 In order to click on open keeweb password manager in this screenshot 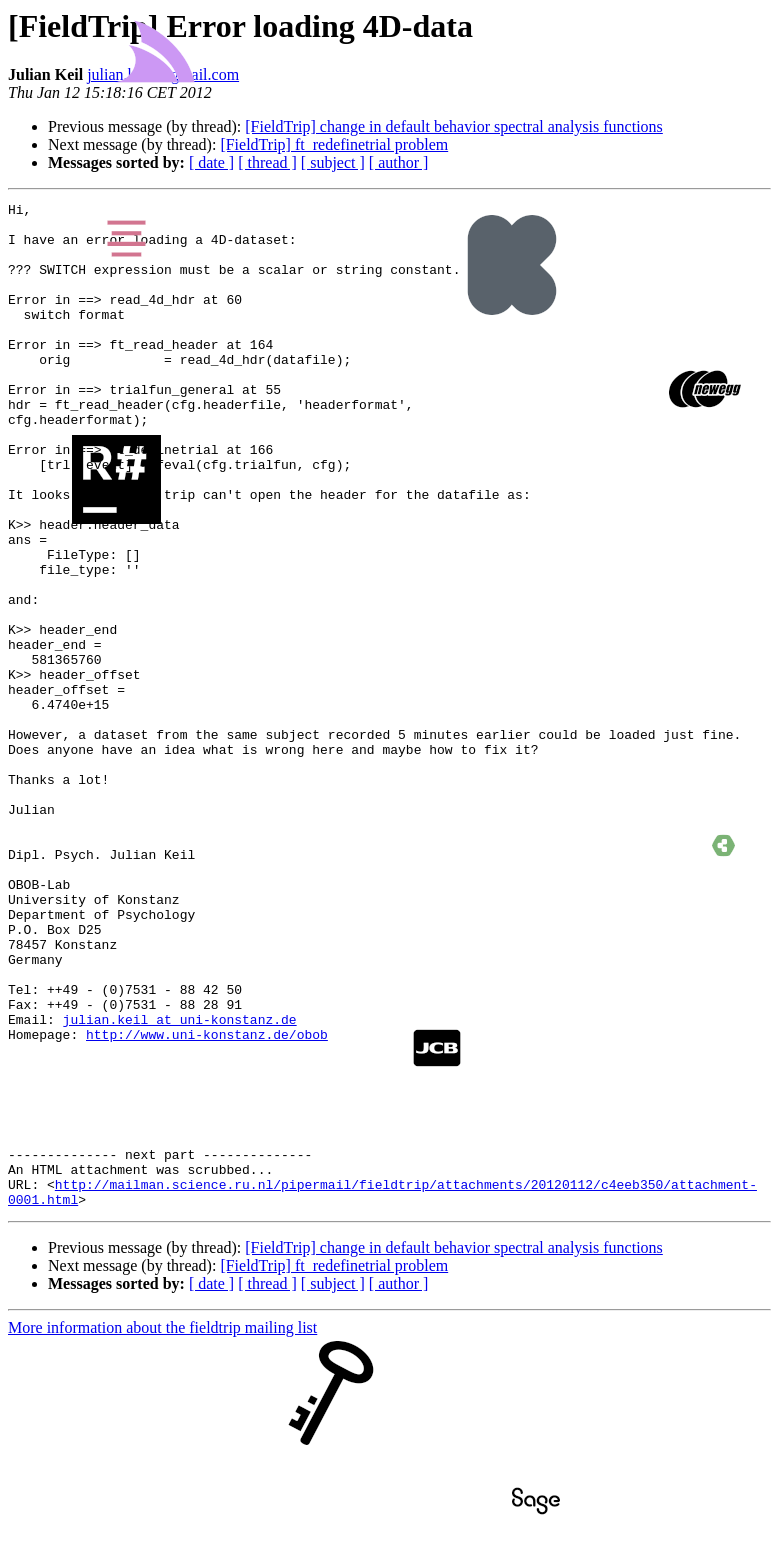, I will do `click(331, 1393)`.